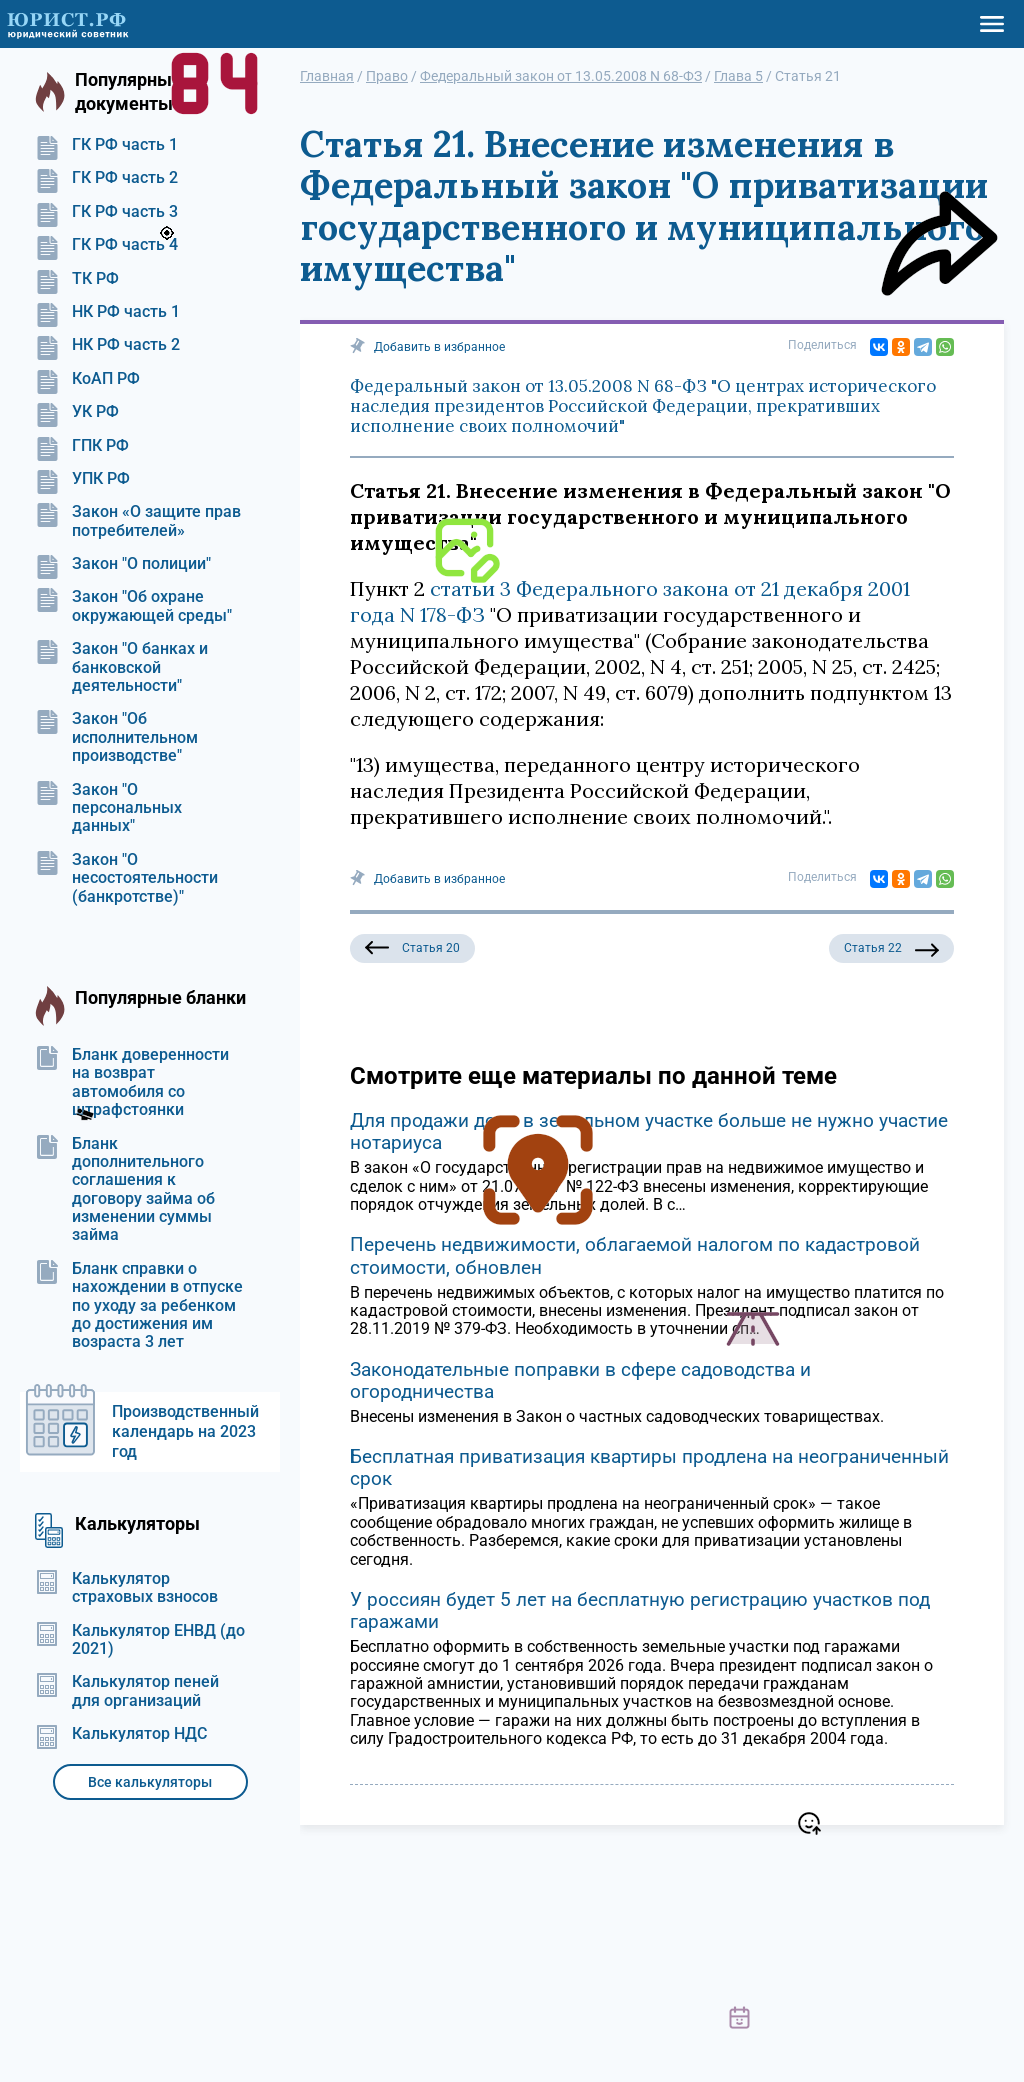 The image size is (1024, 2082). What do you see at coordinates (739, 2017) in the screenshot?
I see `view upcoming fun events or celebrations` at bounding box center [739, 2017].